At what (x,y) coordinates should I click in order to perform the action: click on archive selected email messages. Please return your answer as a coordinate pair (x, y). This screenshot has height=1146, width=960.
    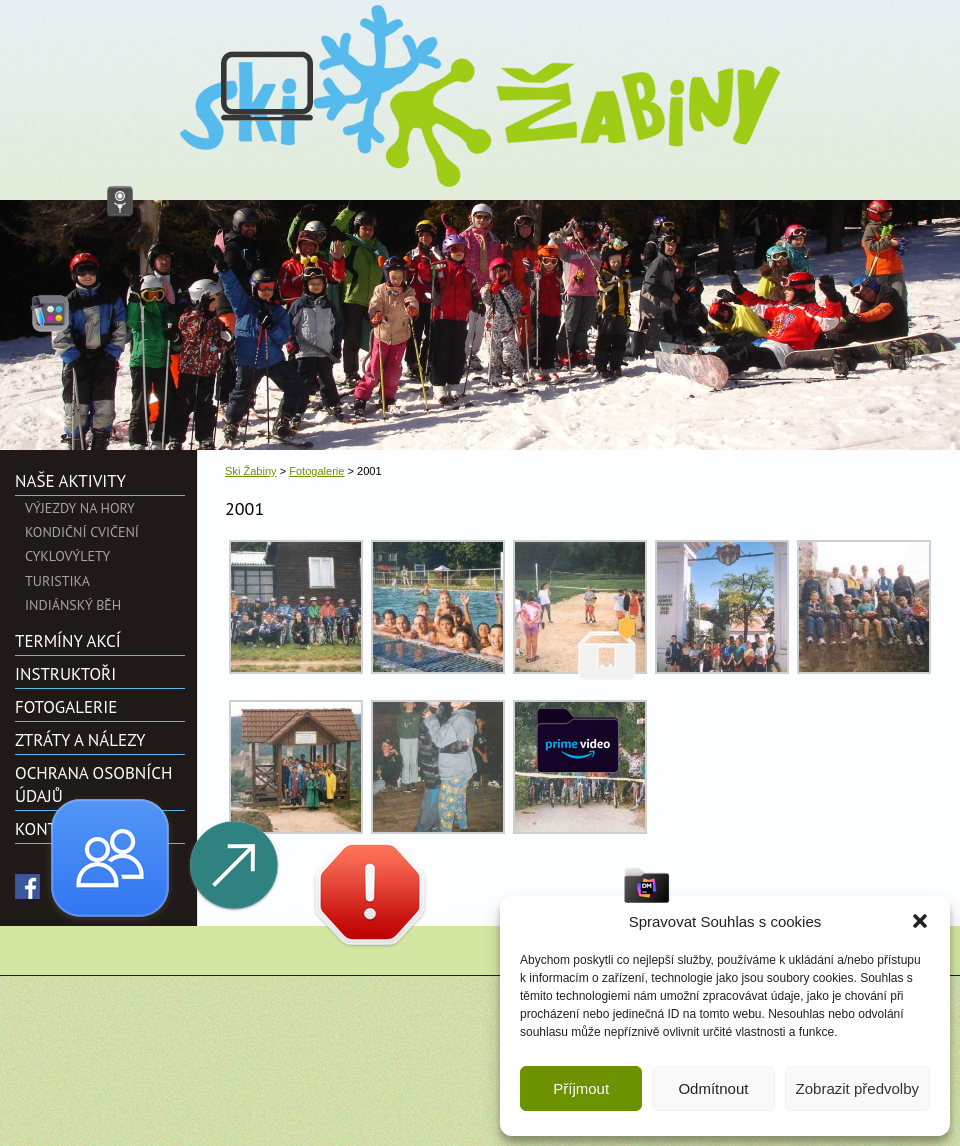
    Looking at the image, I should click on (120, 201).